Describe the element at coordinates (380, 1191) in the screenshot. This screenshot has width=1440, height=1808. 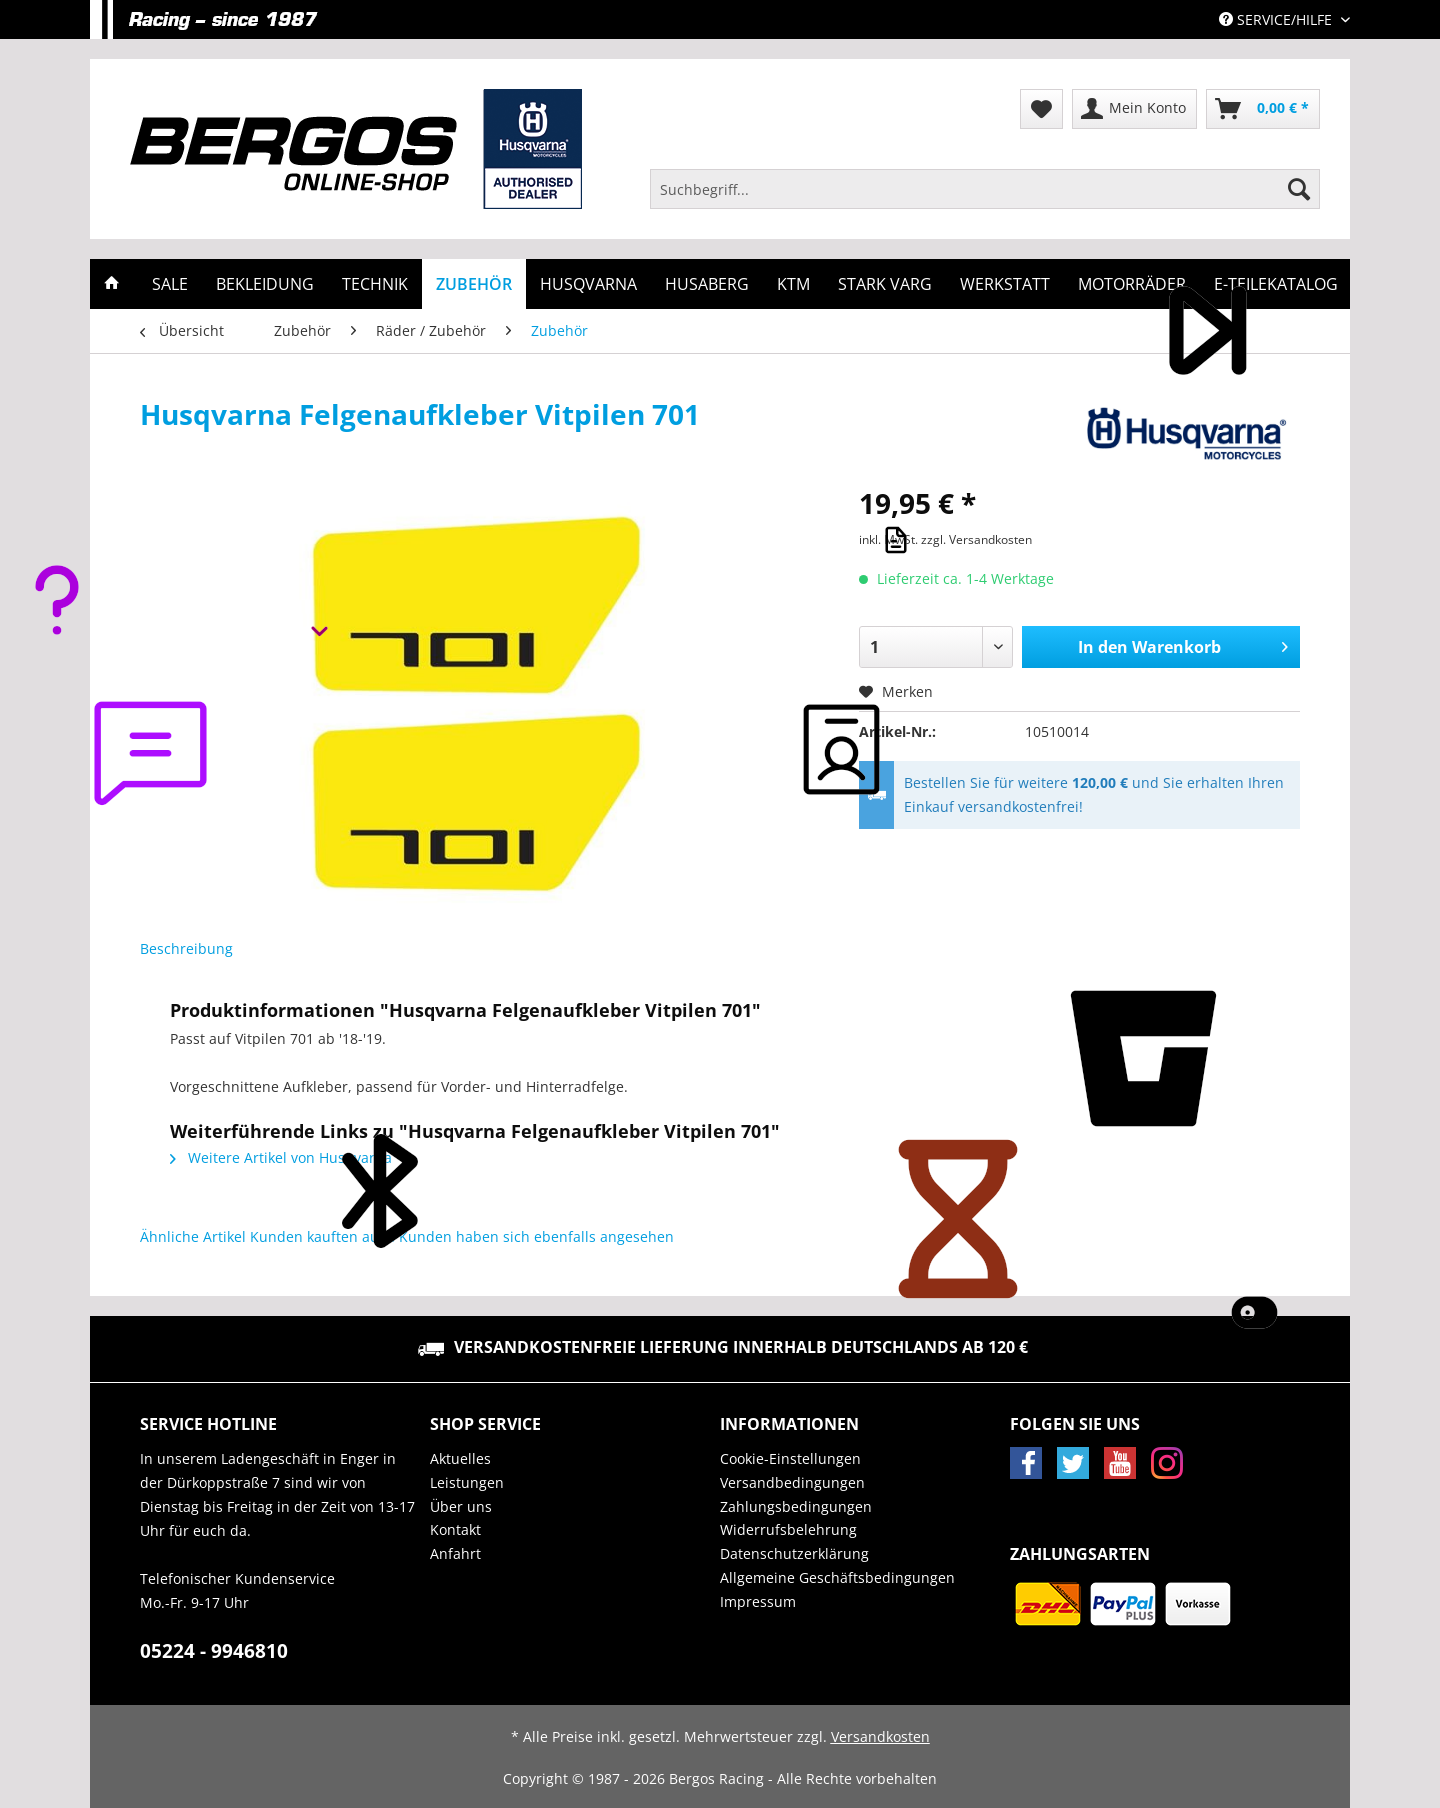
I see `toggle bluetooth connectivity on or off` at that location.